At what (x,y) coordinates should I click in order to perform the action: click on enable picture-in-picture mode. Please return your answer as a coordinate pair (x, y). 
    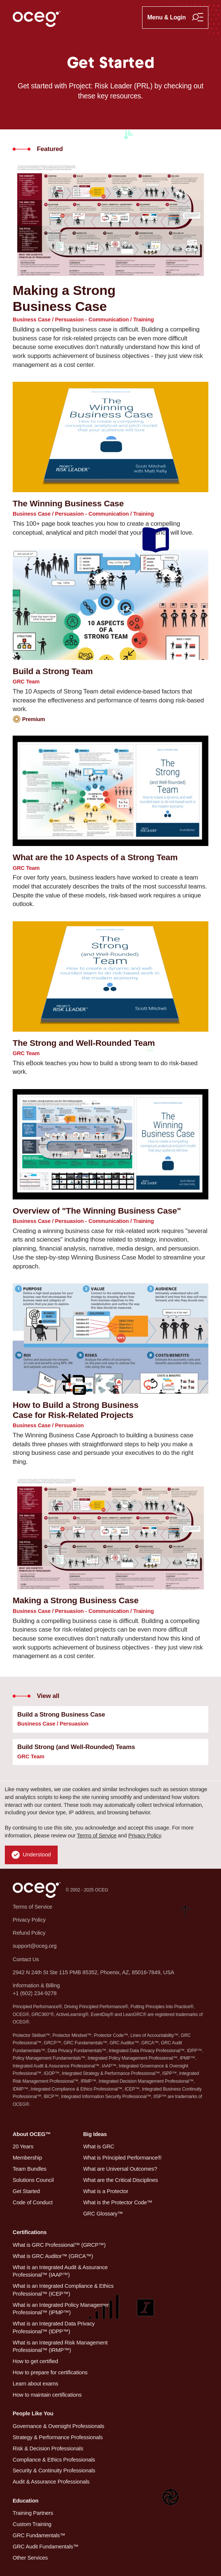
    Looking at the image, I should click on (74, 1384).